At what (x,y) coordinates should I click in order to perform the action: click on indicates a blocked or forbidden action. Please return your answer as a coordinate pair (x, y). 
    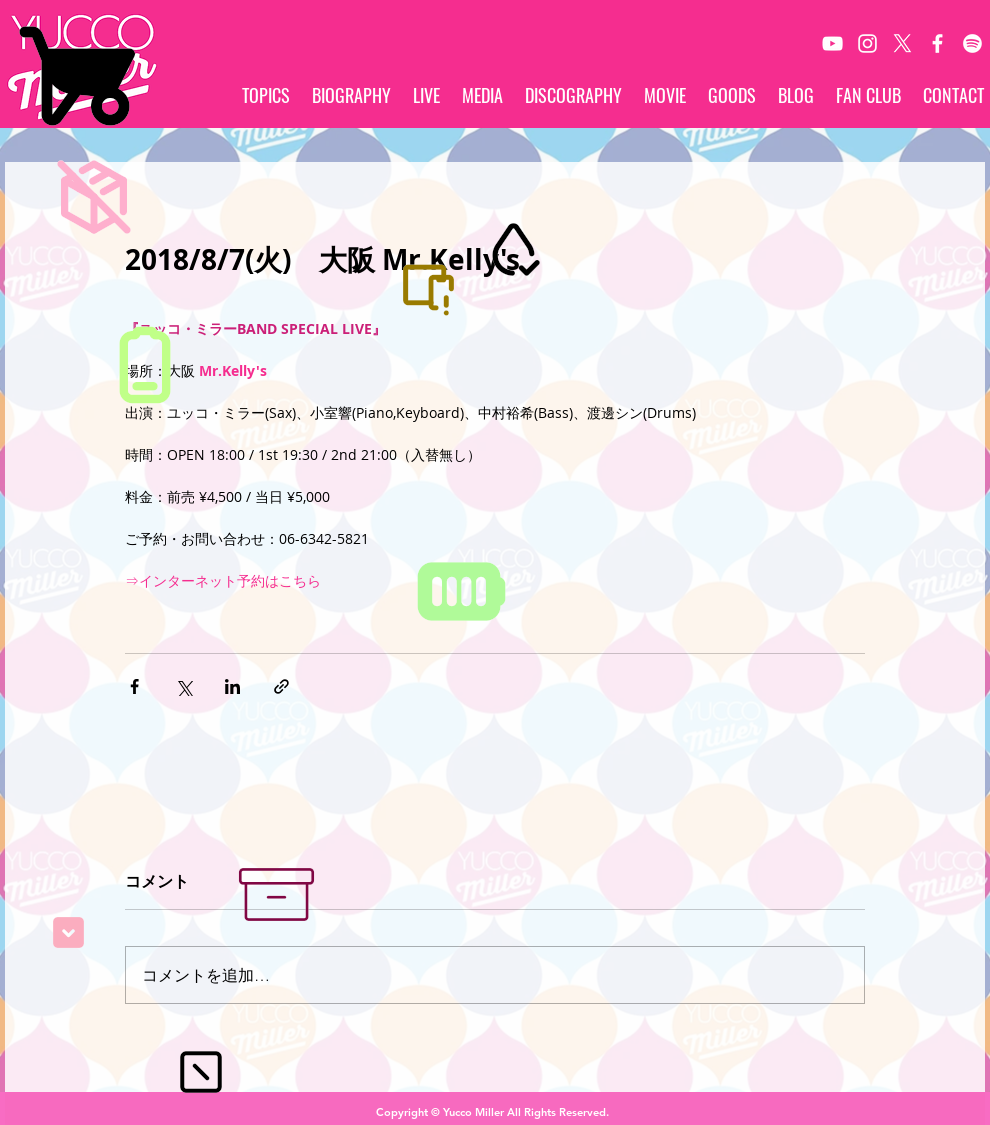
    Looking at the image, I should click on (201, 1072).